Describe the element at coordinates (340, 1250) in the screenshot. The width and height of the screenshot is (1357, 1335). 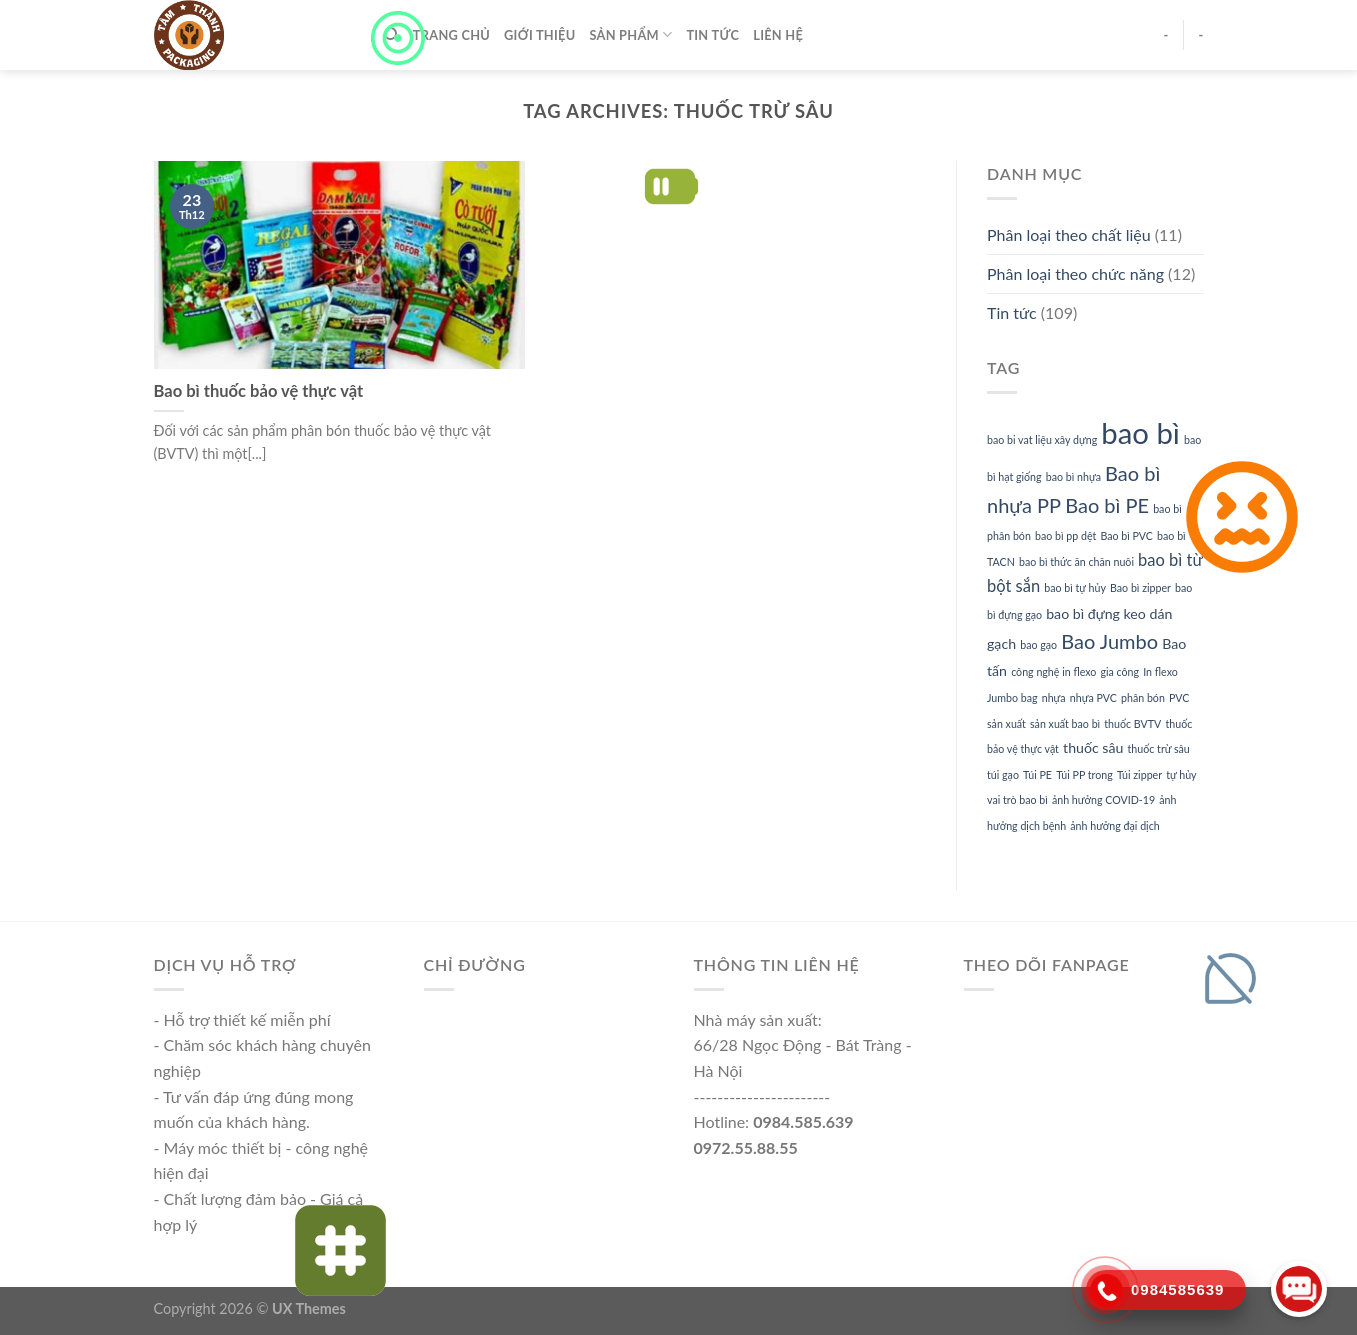
I see `view grid or table layout` at that location.